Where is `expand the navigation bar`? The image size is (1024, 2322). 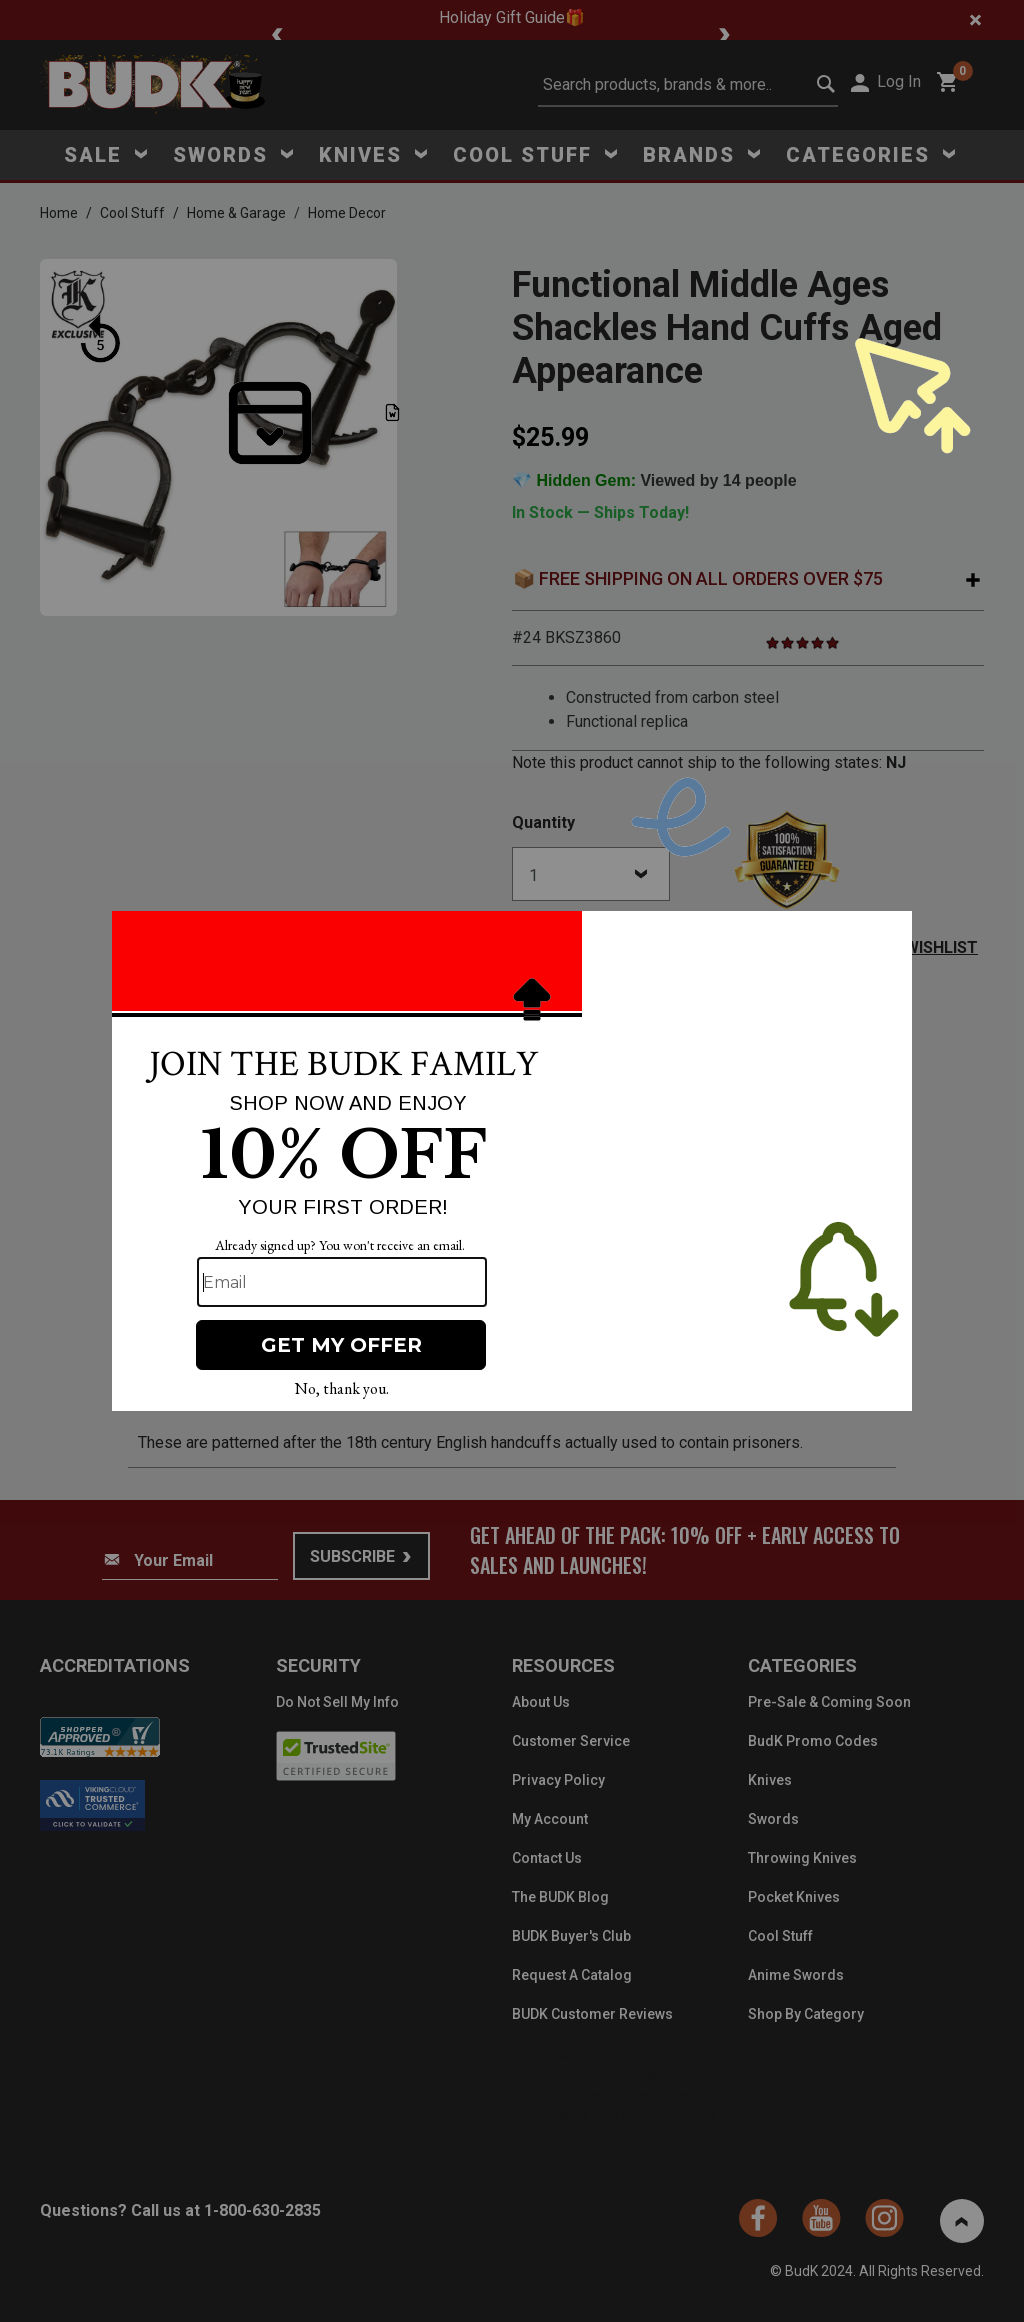 expand the navigation bar is located at coordinates (270, 423).